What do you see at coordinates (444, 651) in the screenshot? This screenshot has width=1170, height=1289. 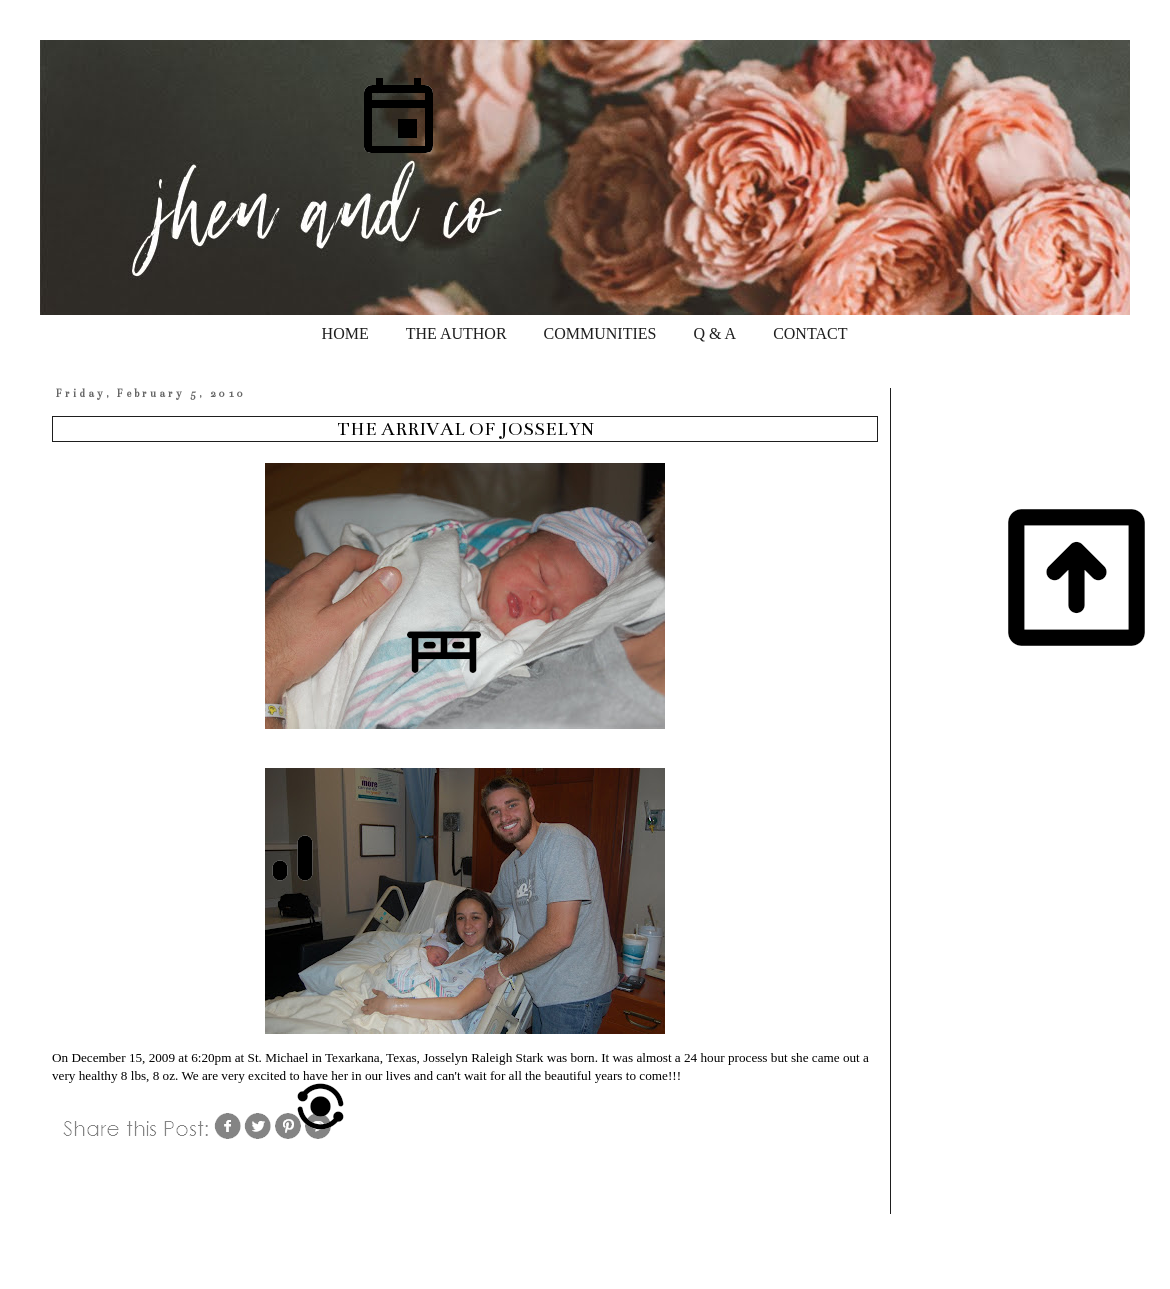 I see `access workspace or desk settings` at bounding box center [444, 651].